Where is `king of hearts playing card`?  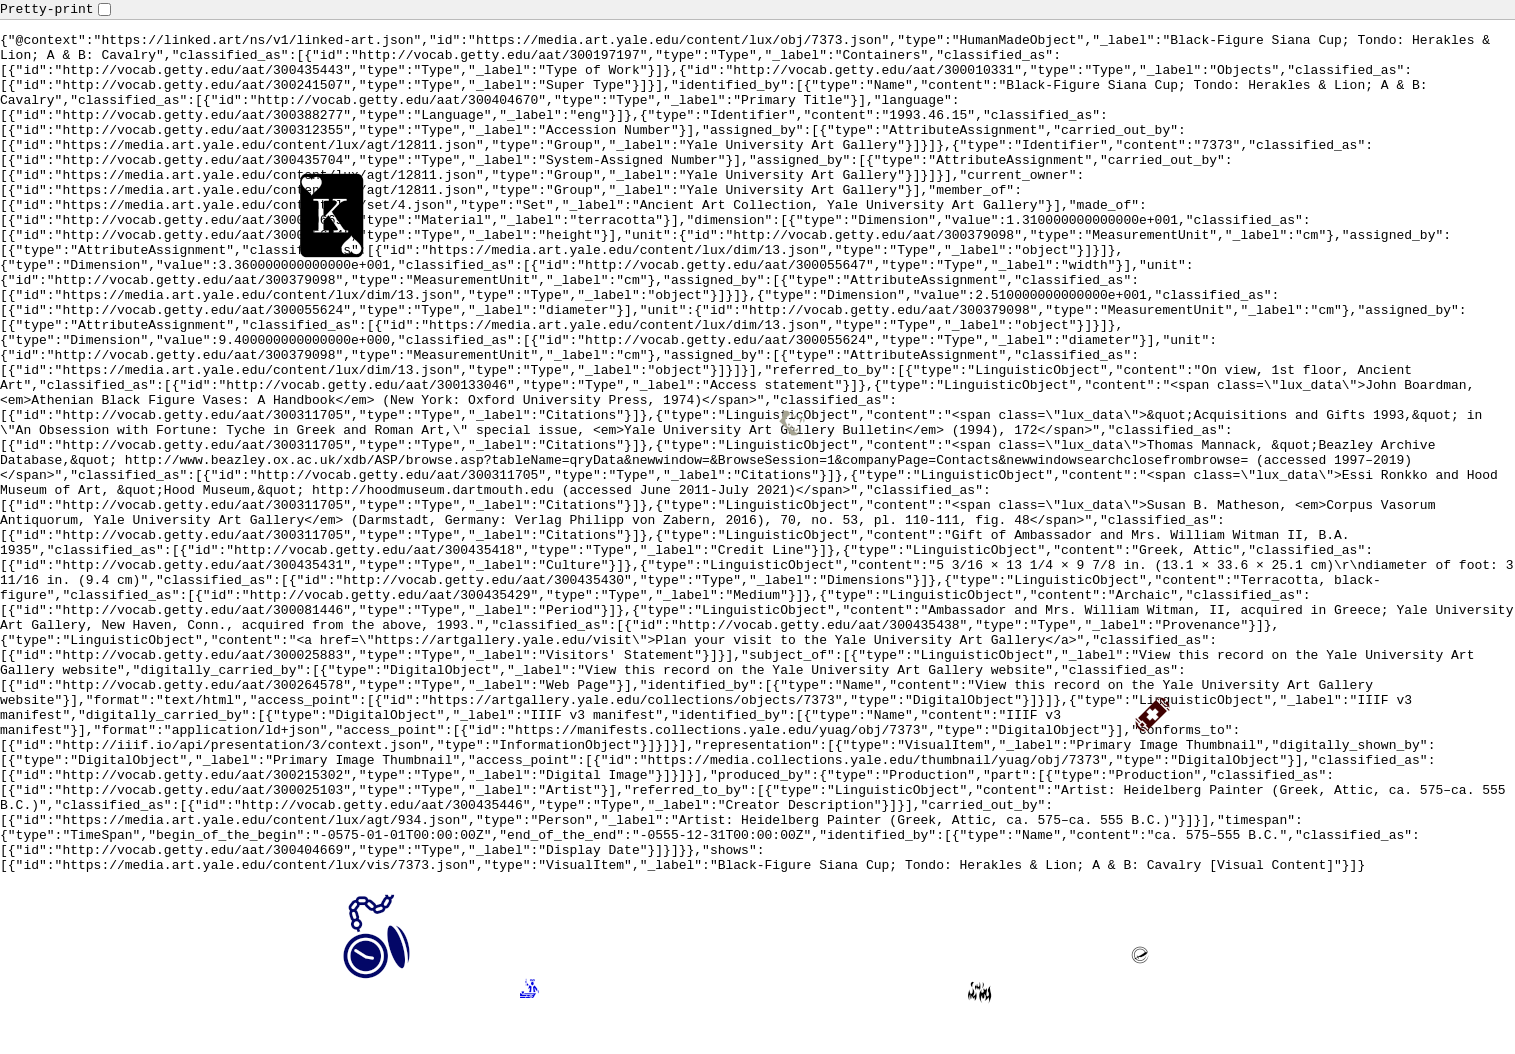 king of hearts playing card is located at coordinates (331, 215).